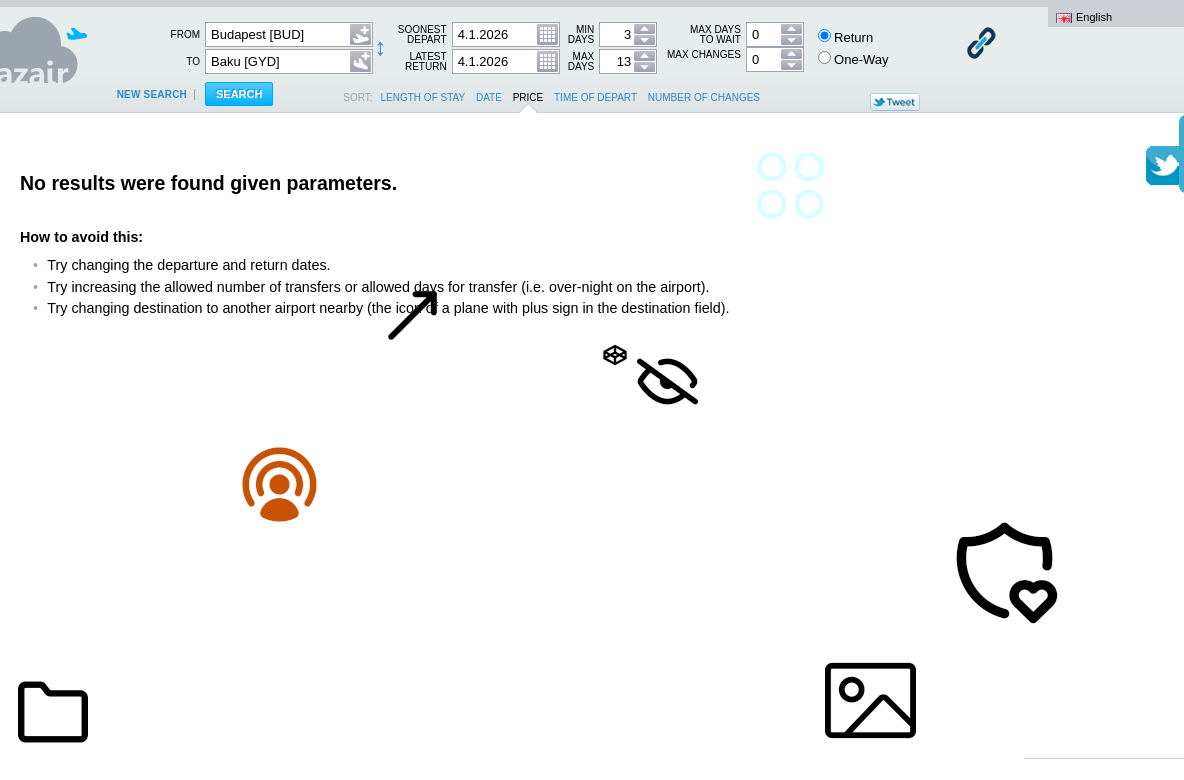  Describe the element at coordinates (279, 484) in the screenshot. I see `join a stage channel for live audio broadcasts` at that location.